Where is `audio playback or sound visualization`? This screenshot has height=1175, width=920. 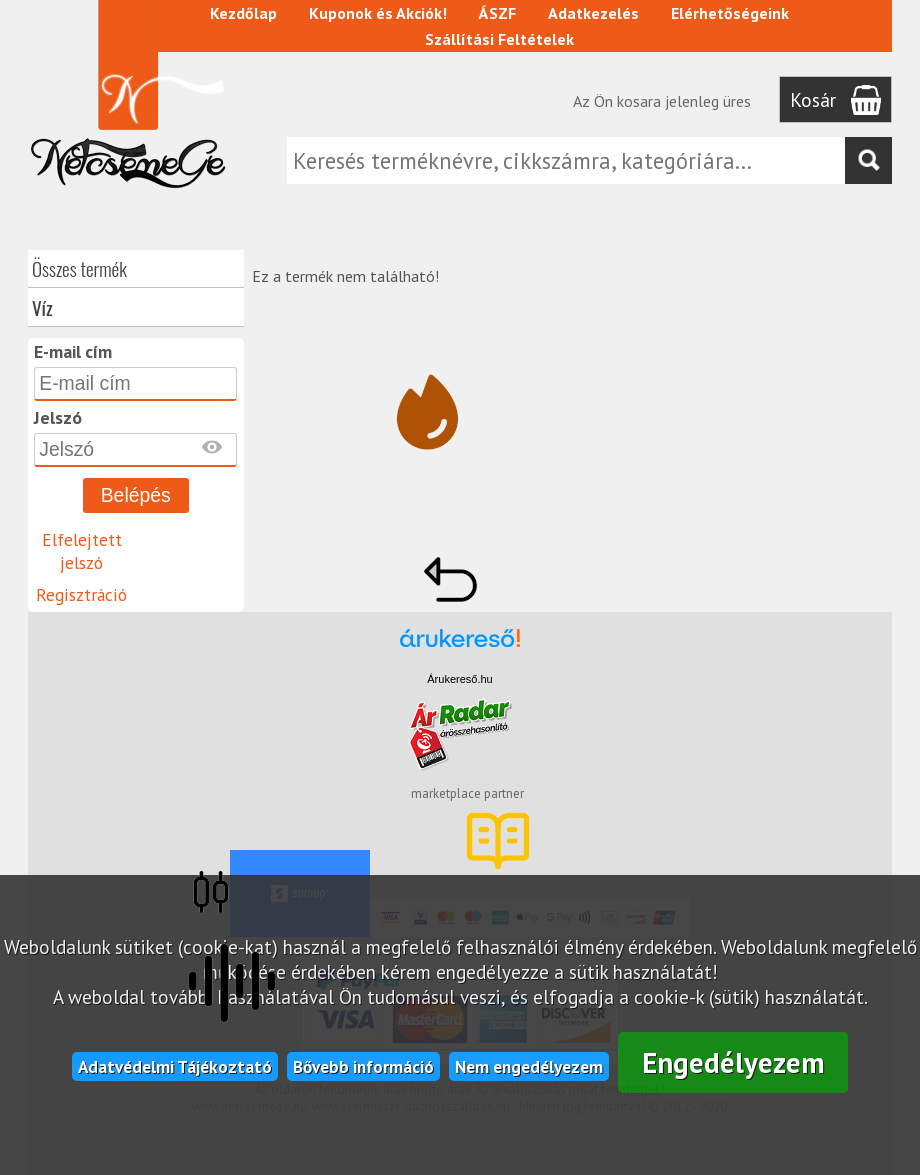
audio playback or sound visualization is located at coordinates (232, 983).